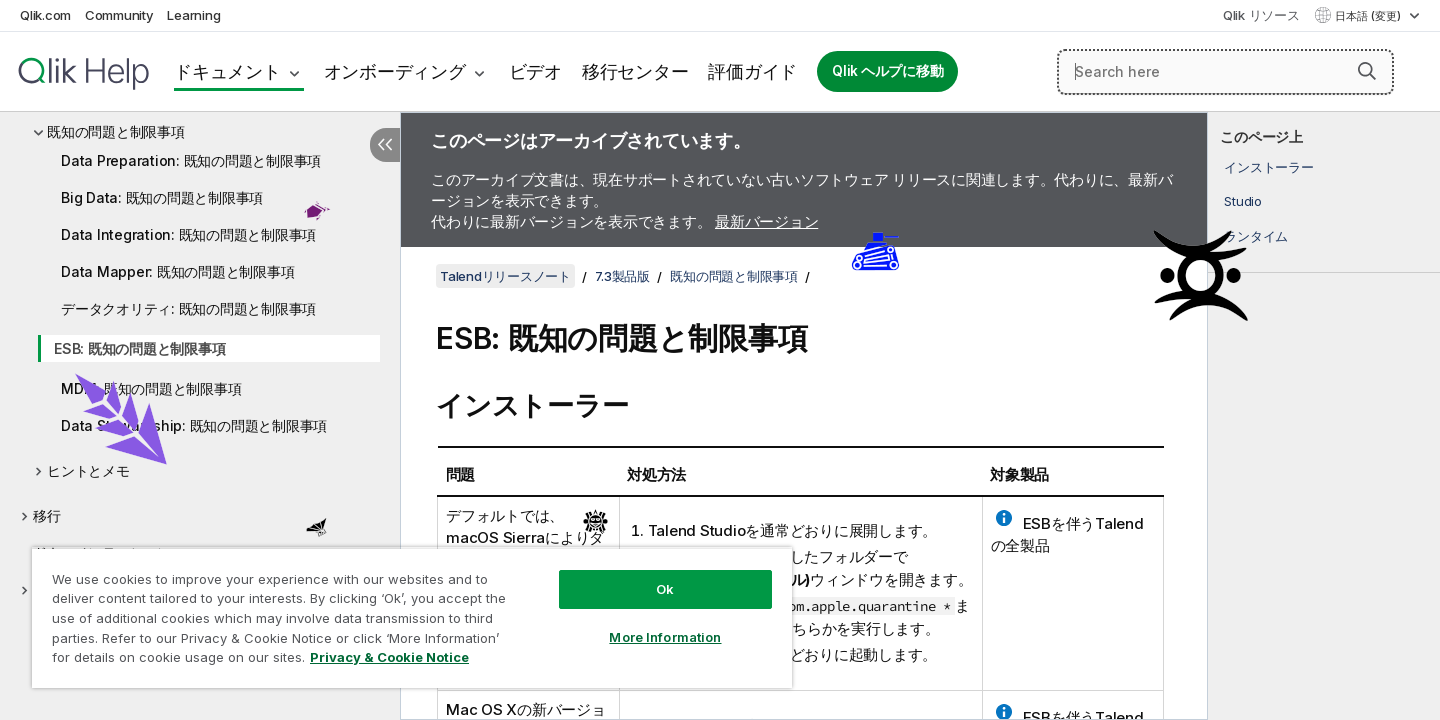 The image size is (1440, 720). Describe the element at coordinates (317, 211) in the screenshot. I see `access origami or paper craft tutorials` at that location.